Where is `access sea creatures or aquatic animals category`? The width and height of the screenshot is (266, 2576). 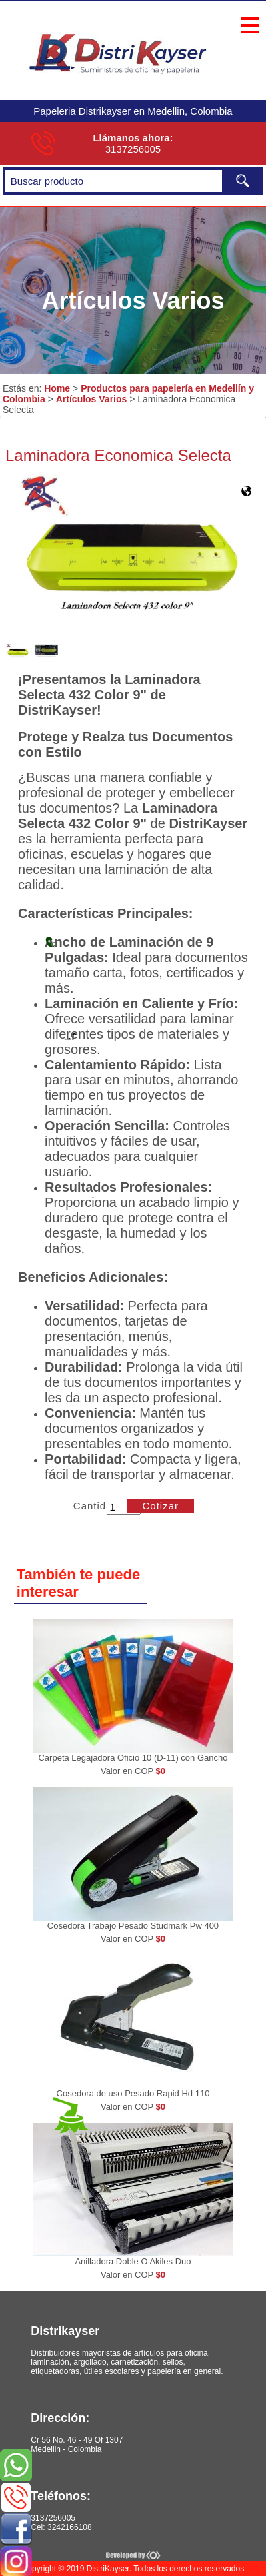
access sea creatures or aquatic animals category is located at coordinates (70, 1036).